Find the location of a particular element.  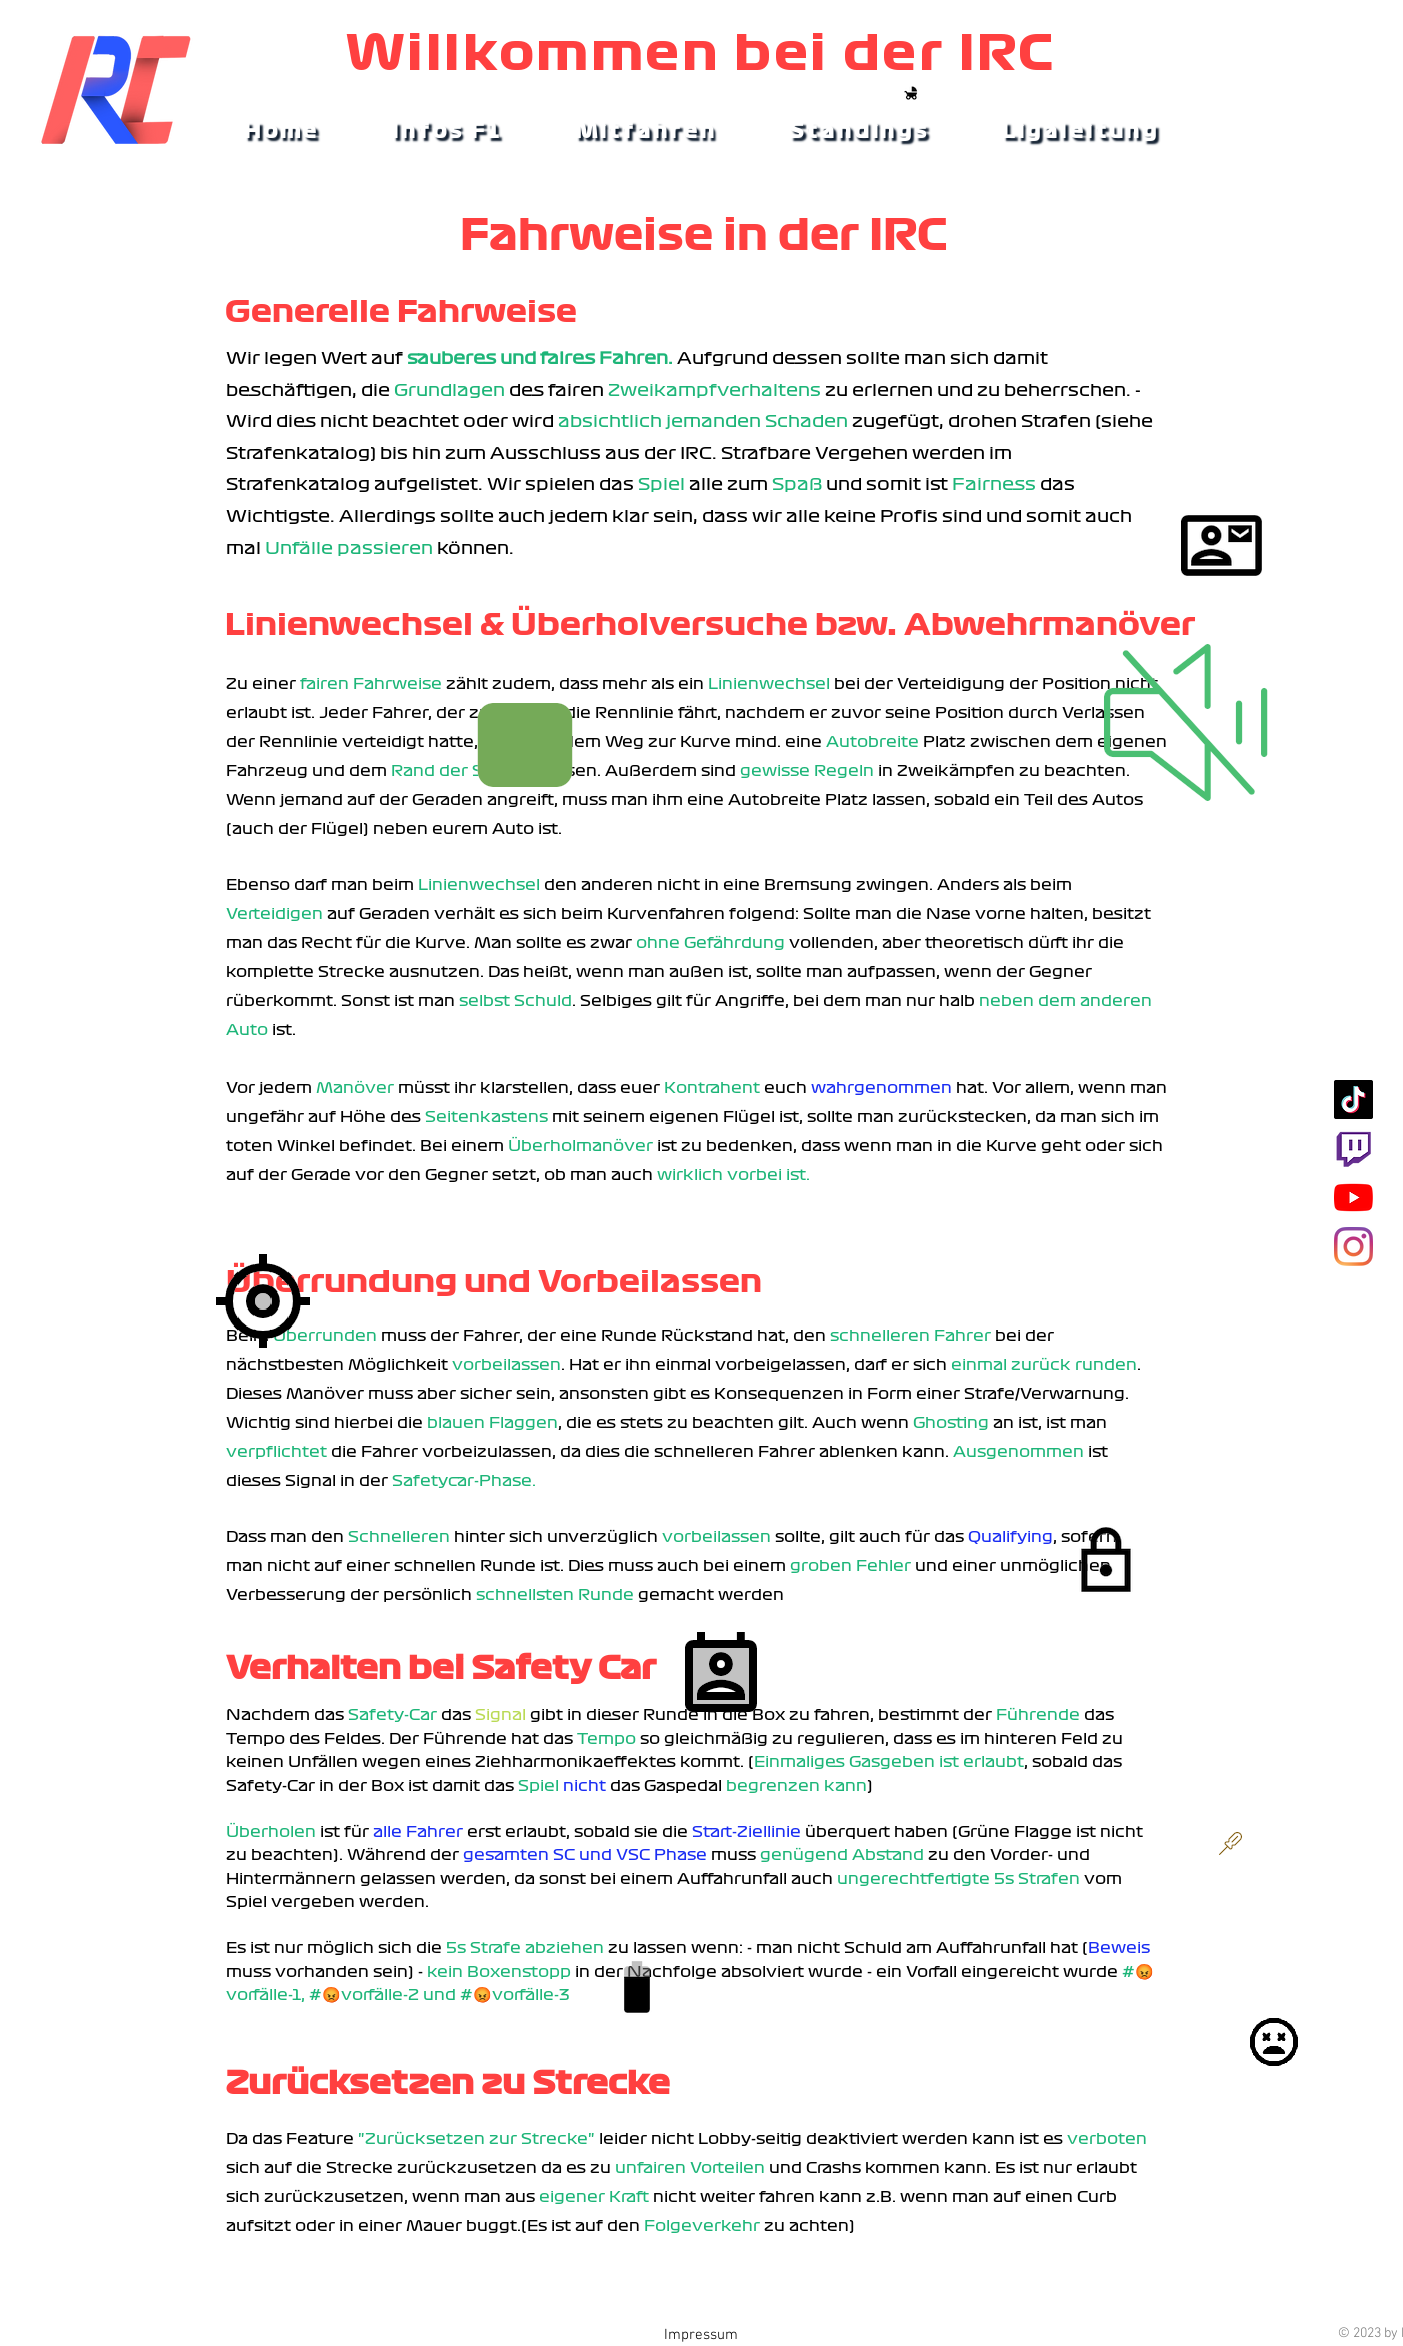

indicates a locked or secured item is located at coordinates (1106, 1561).